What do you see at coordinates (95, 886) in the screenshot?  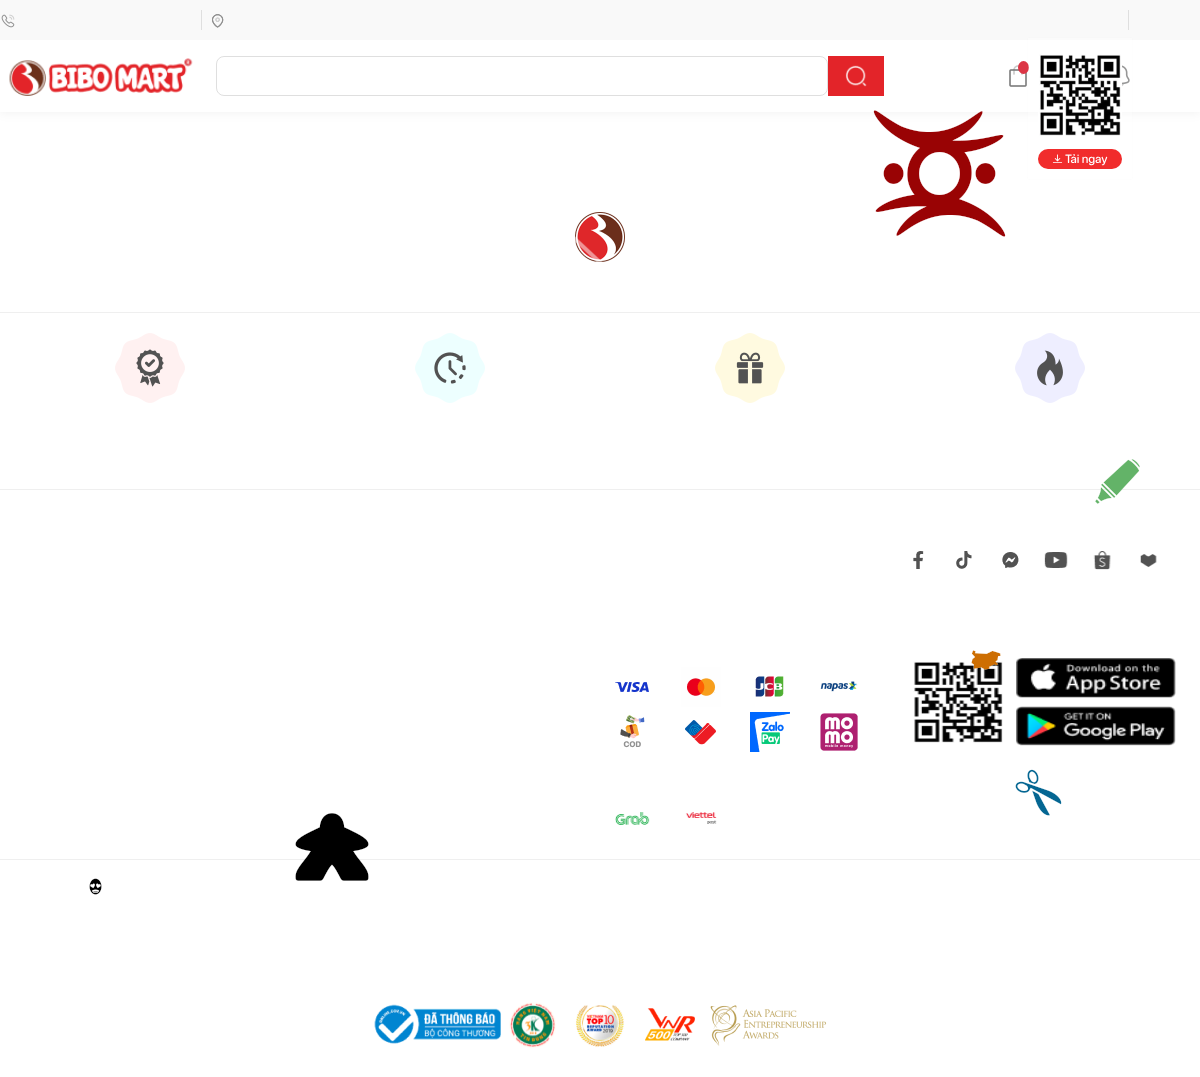 I see `indicates a "love" or "smitten" reaction` at bounding box center [95, 886].